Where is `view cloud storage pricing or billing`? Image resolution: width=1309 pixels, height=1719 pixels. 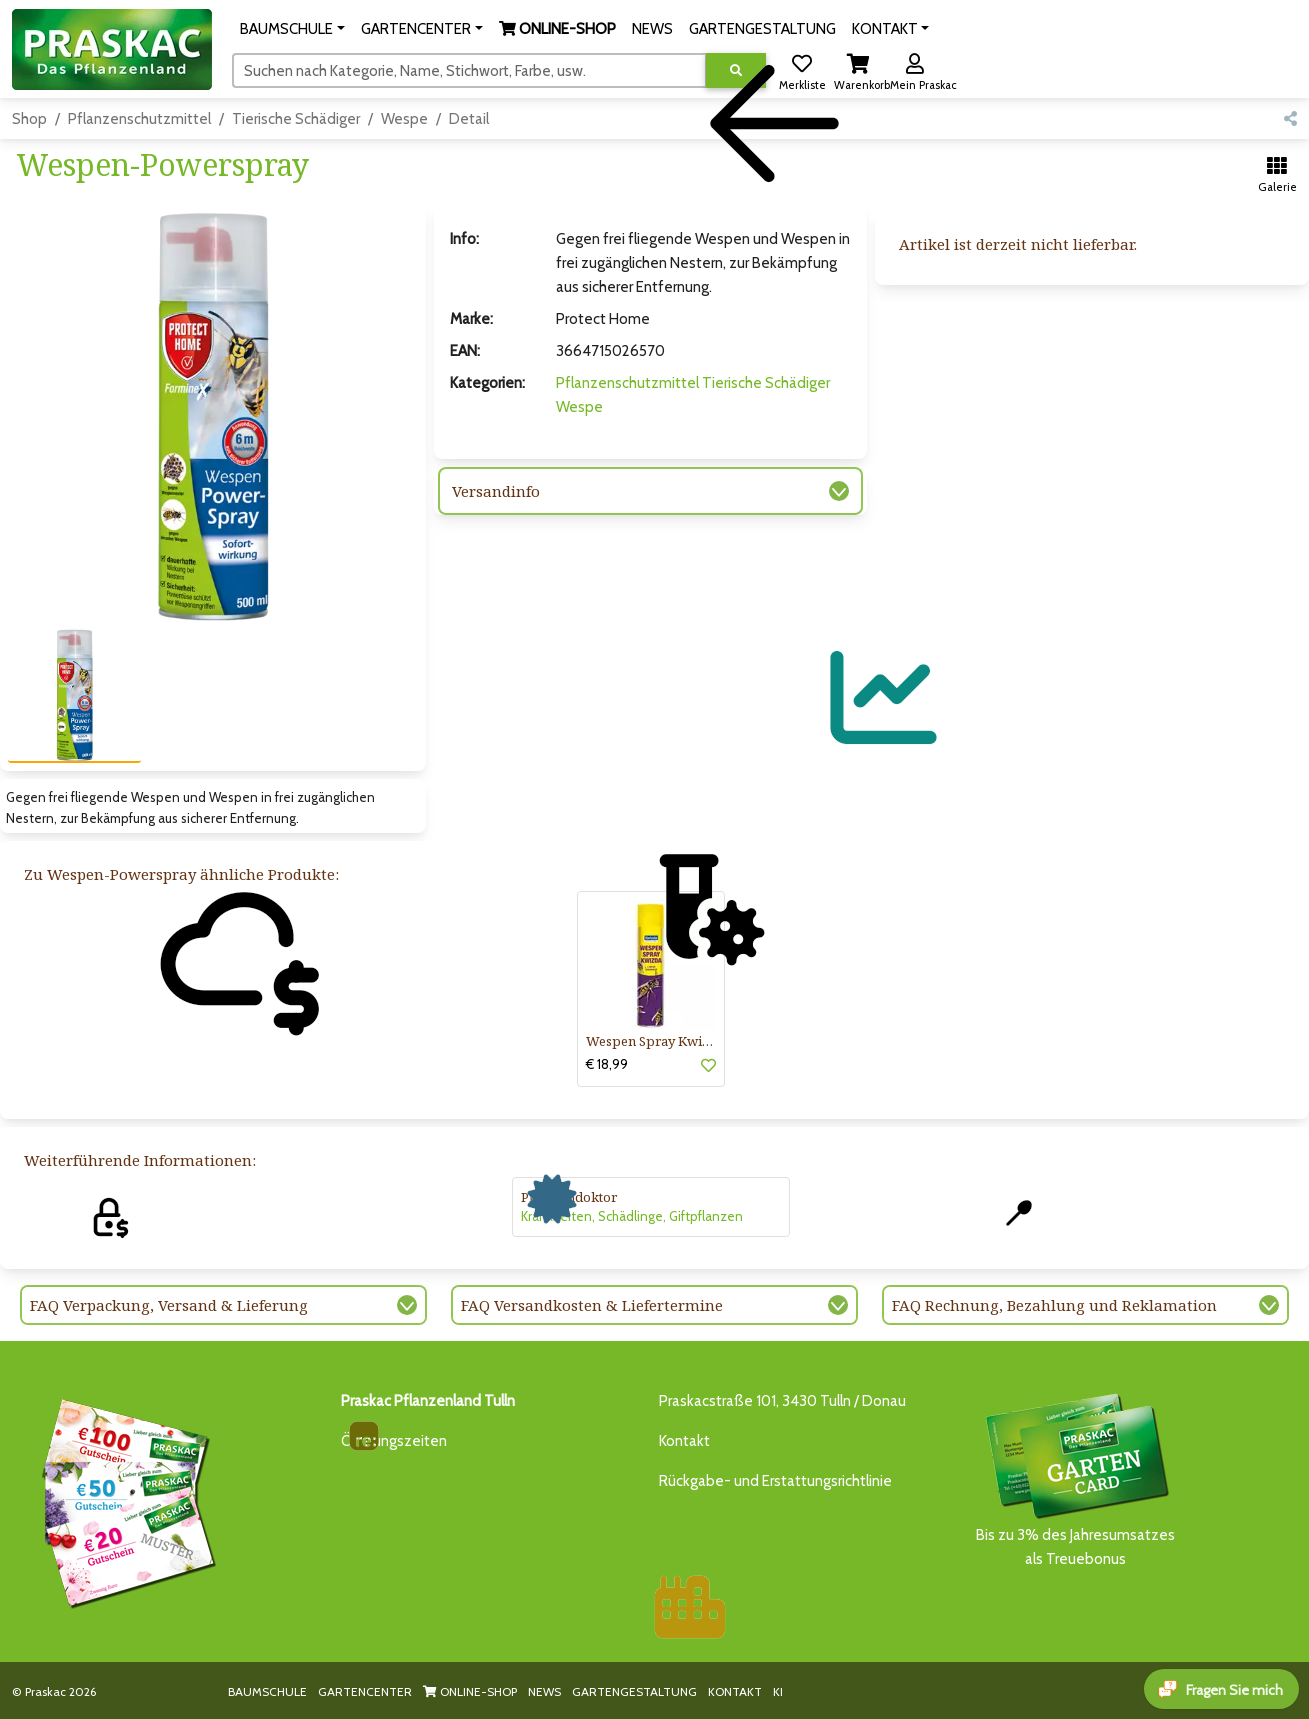 view cloud storage pricing or billing is located at coordinates (243, 952).